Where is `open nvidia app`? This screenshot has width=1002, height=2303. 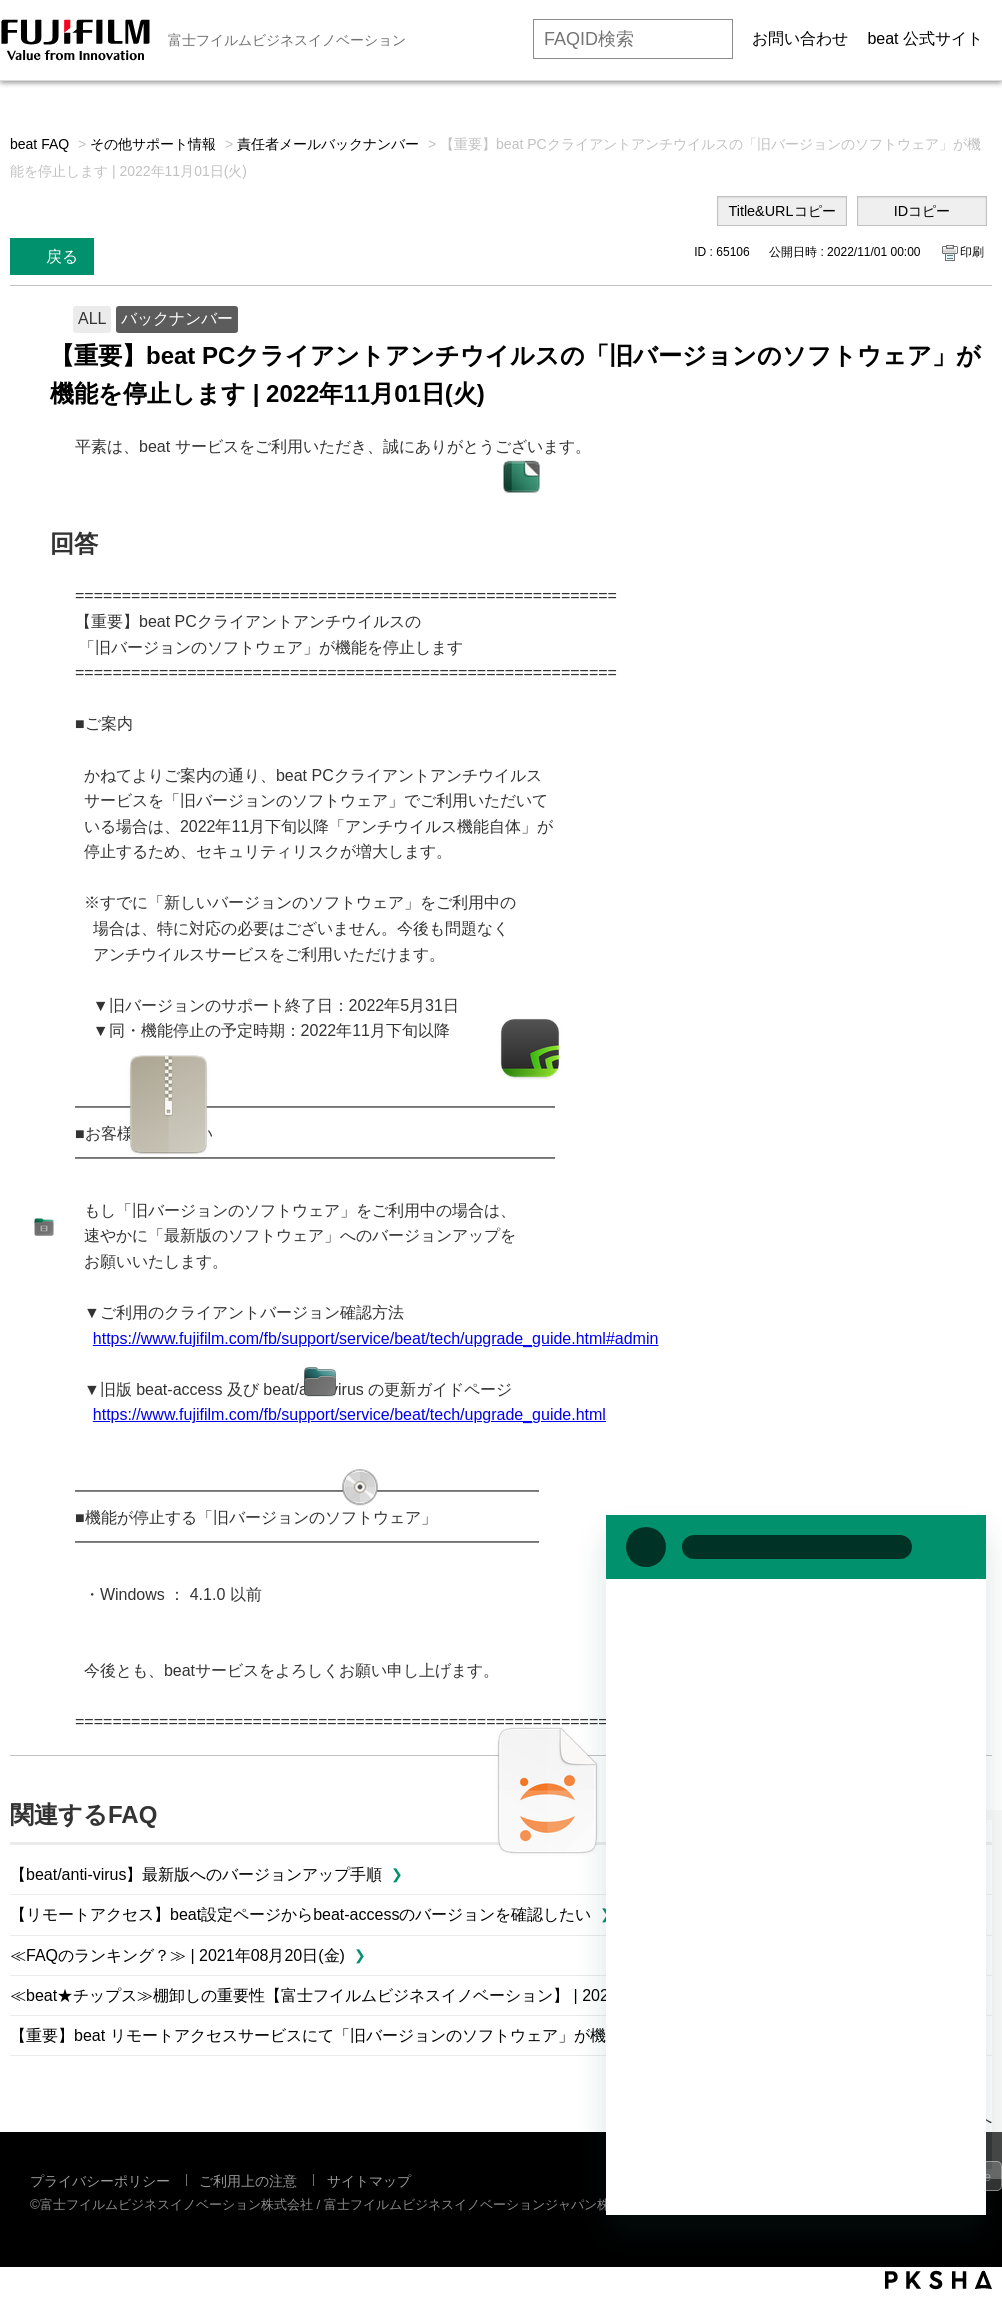 open nvidia app is located at coordinates (530, 1048).